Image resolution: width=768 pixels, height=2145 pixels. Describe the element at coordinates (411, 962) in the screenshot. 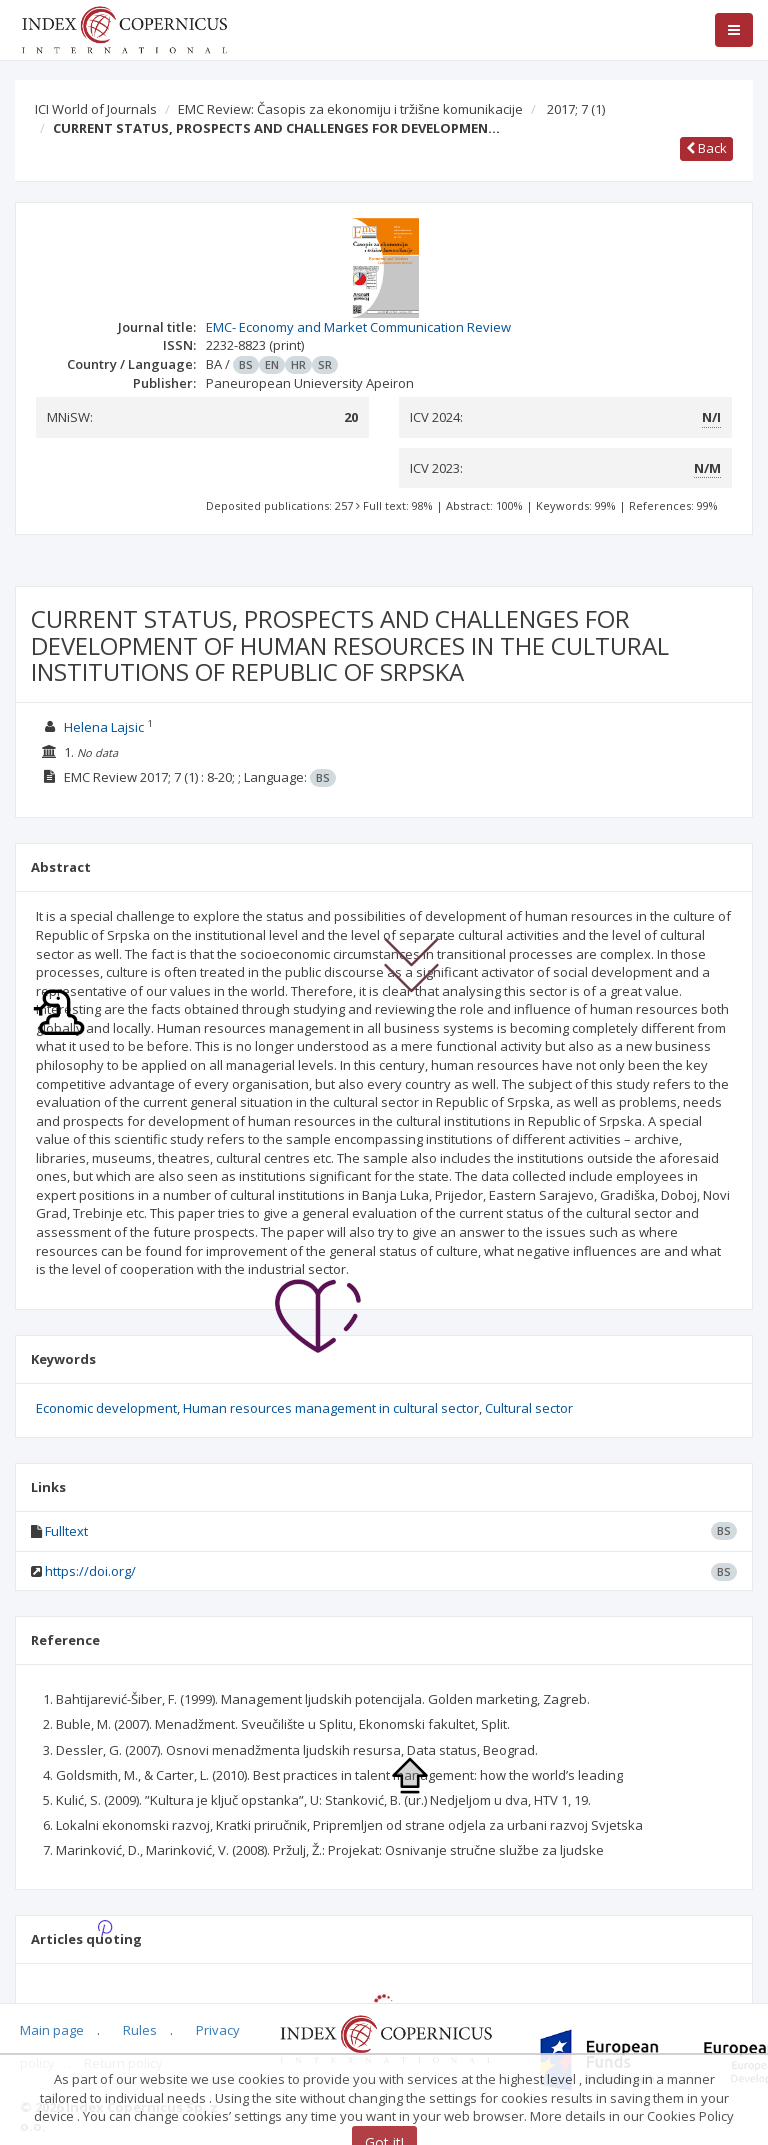

I see `expand all sections below` at that location.